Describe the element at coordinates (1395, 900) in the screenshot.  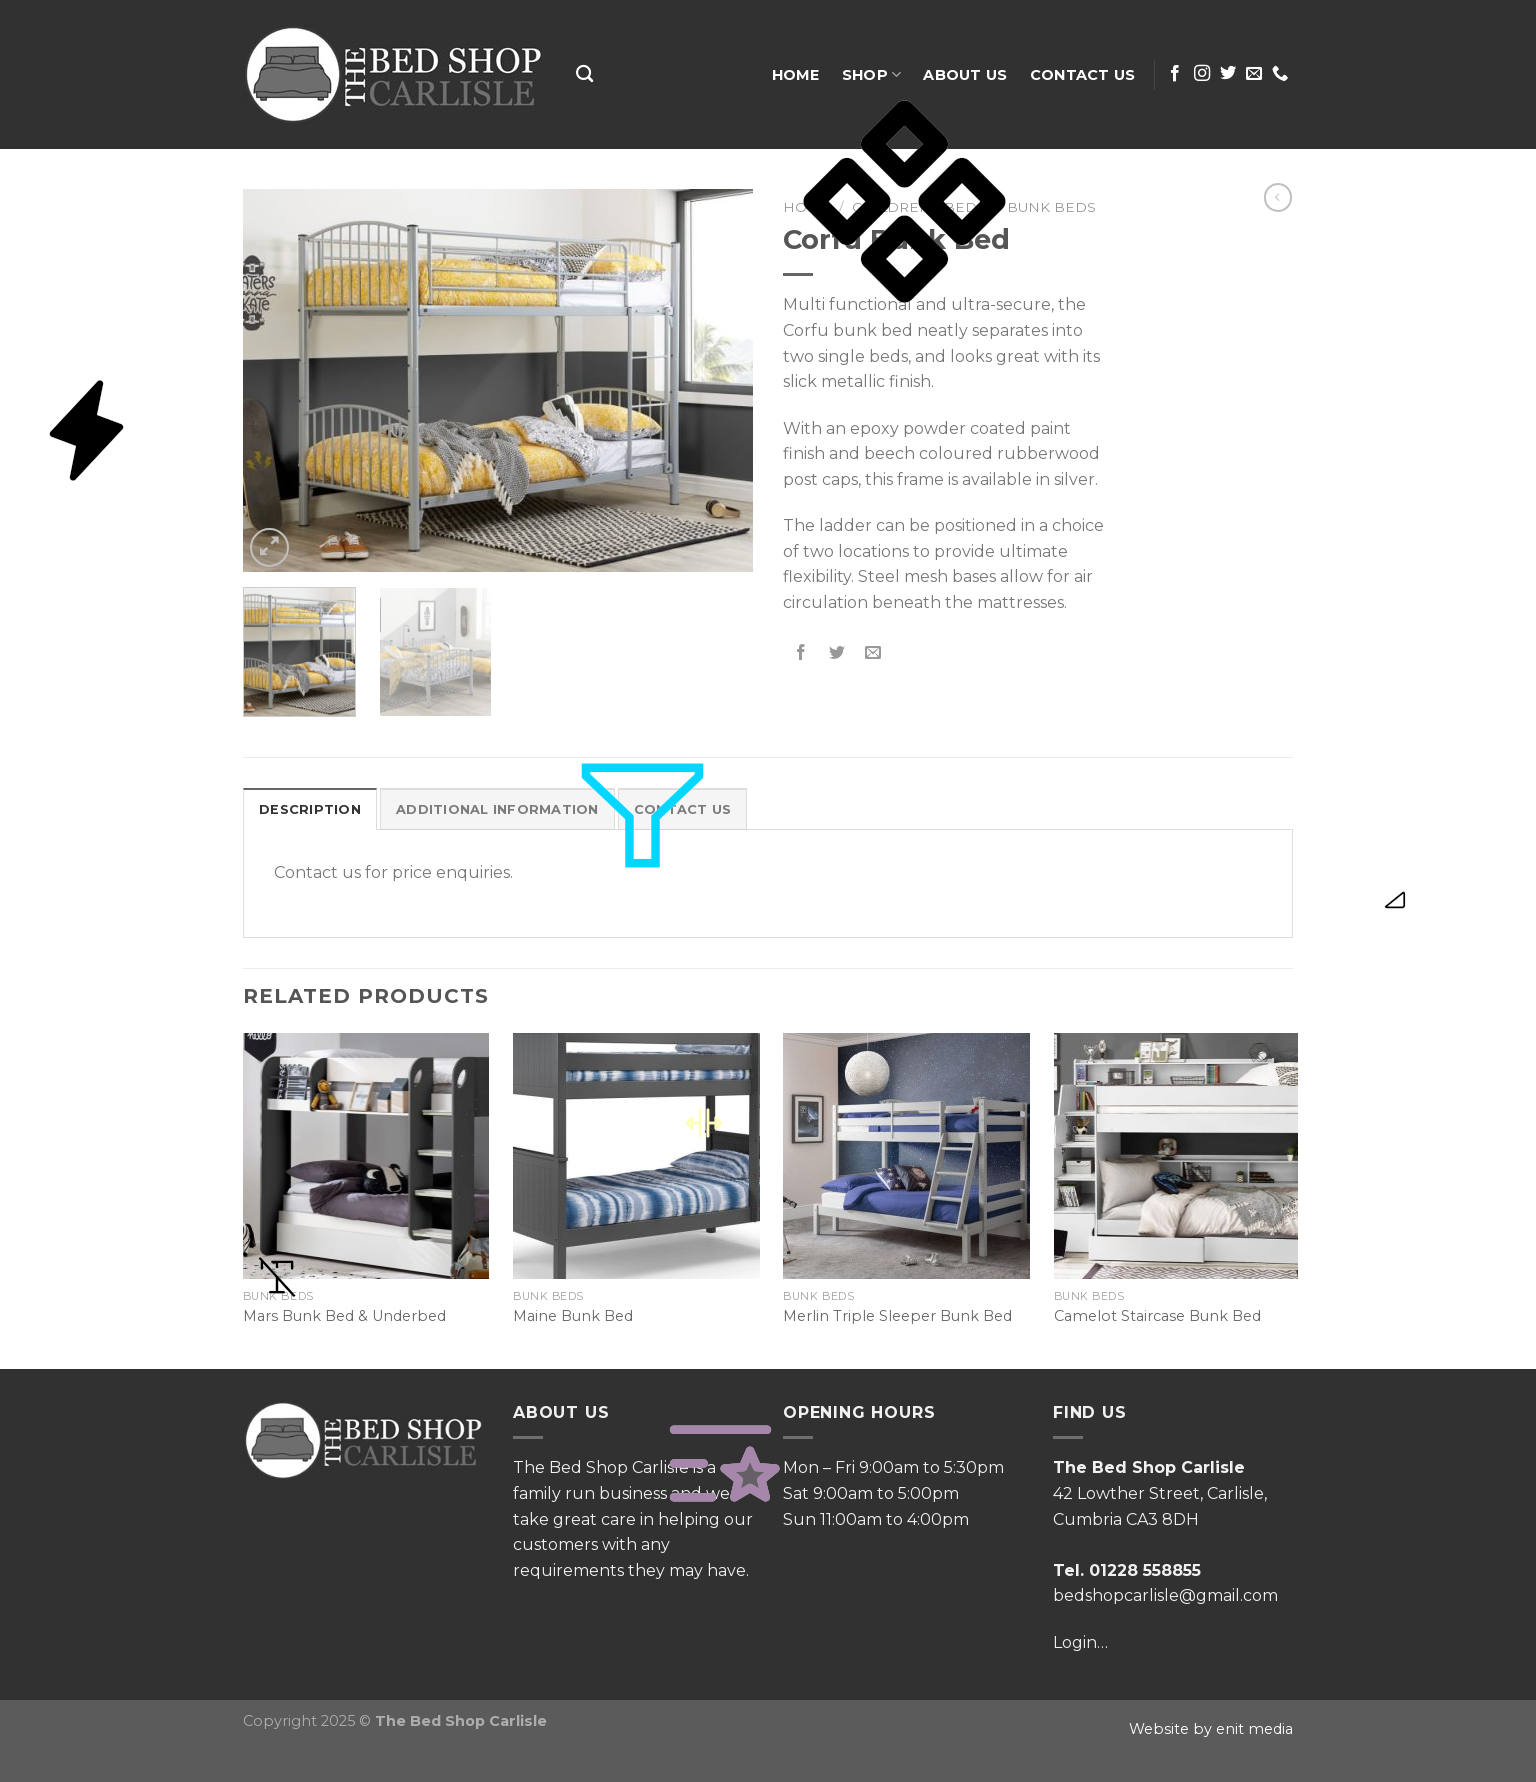
I see `play media or start playback` at that location.